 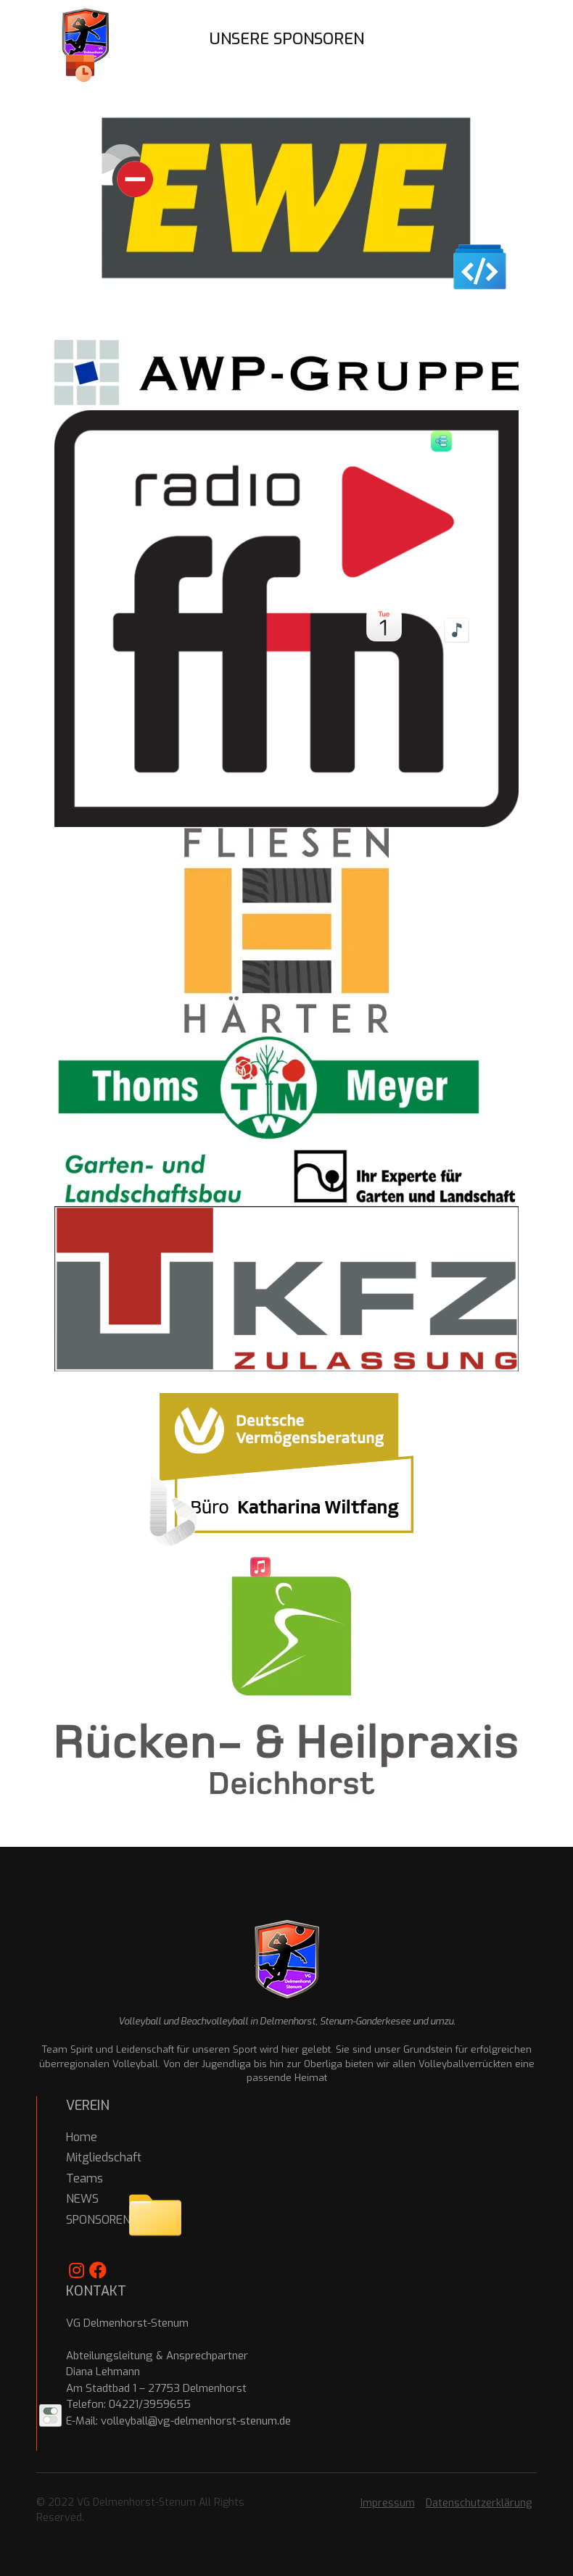 I want to click on indicates a music or audio file, so click(x=456, y=630).